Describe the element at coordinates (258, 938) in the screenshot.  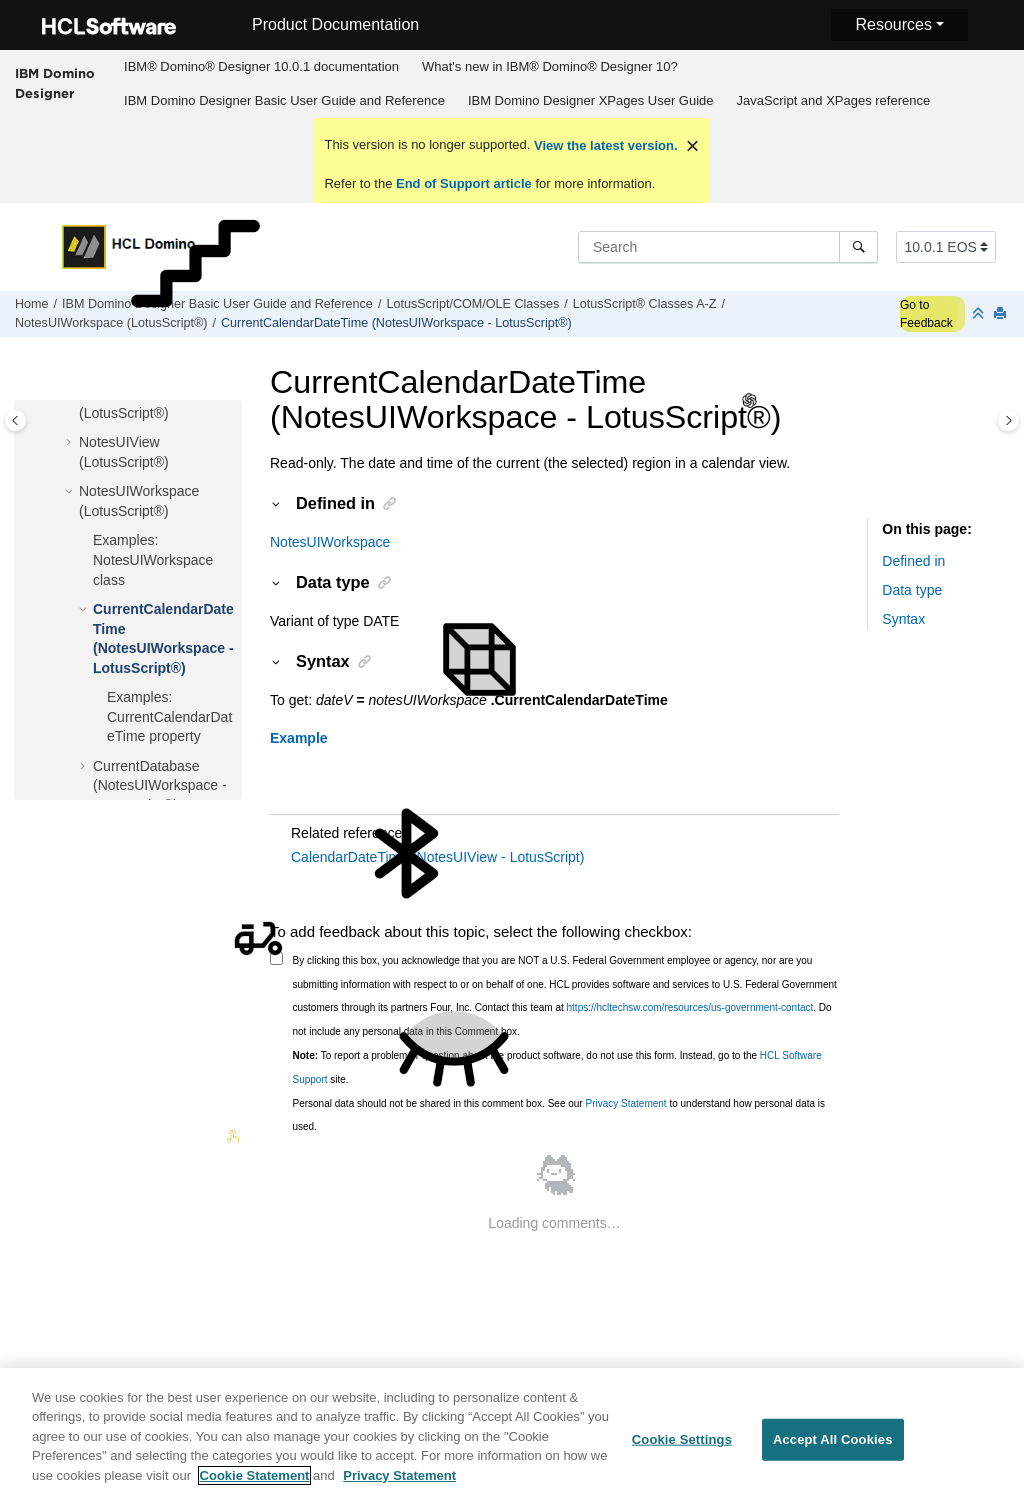
I see `select moped or scooter delivery option` at that location.